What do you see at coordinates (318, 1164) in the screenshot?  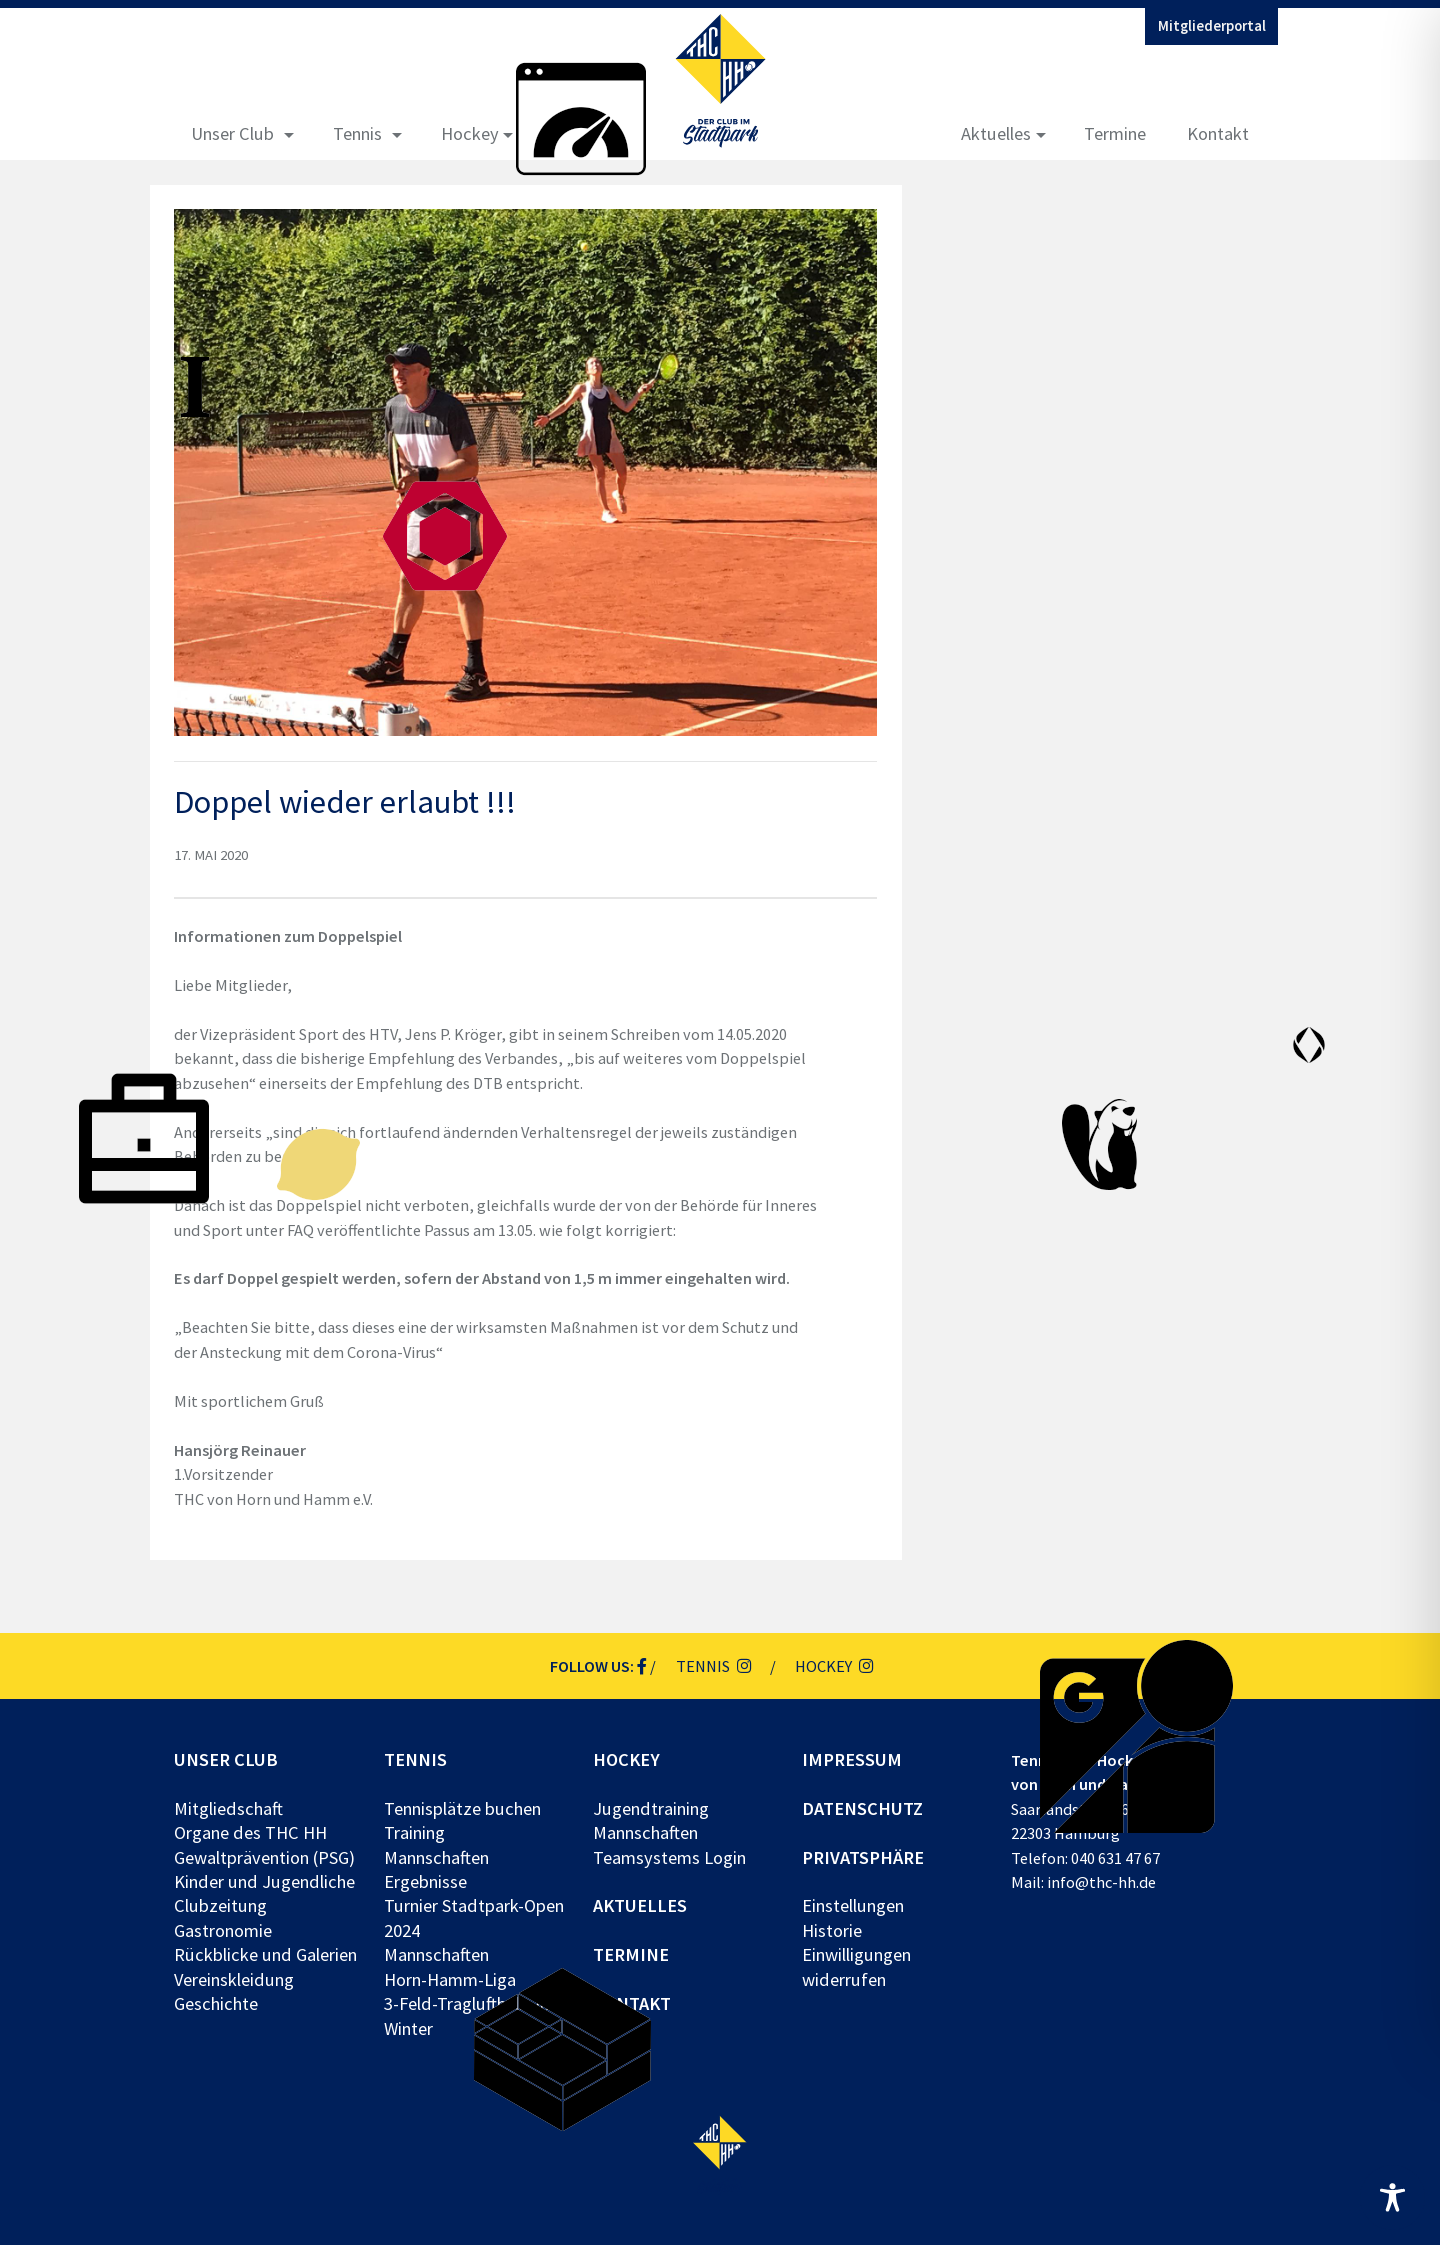 I see `HelloFresh app or website logo` at bounding box center [318, 1164].